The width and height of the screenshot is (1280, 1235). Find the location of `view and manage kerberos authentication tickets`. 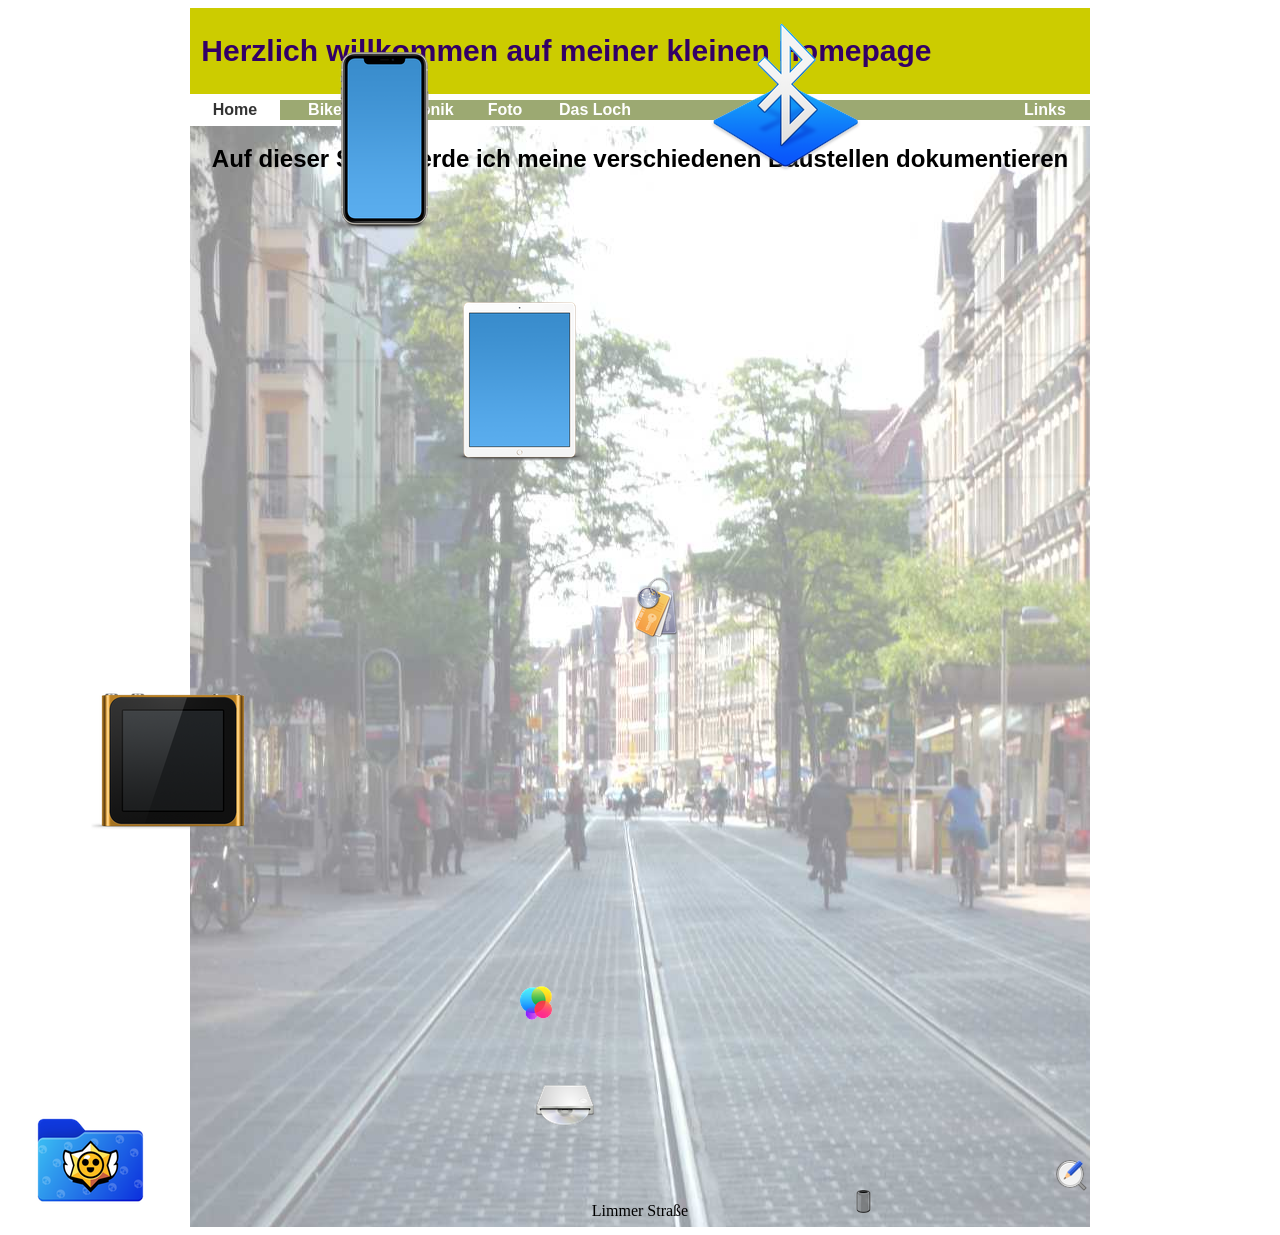

view and manage kerberos authentication tickets is located at coordinates (656, 607).